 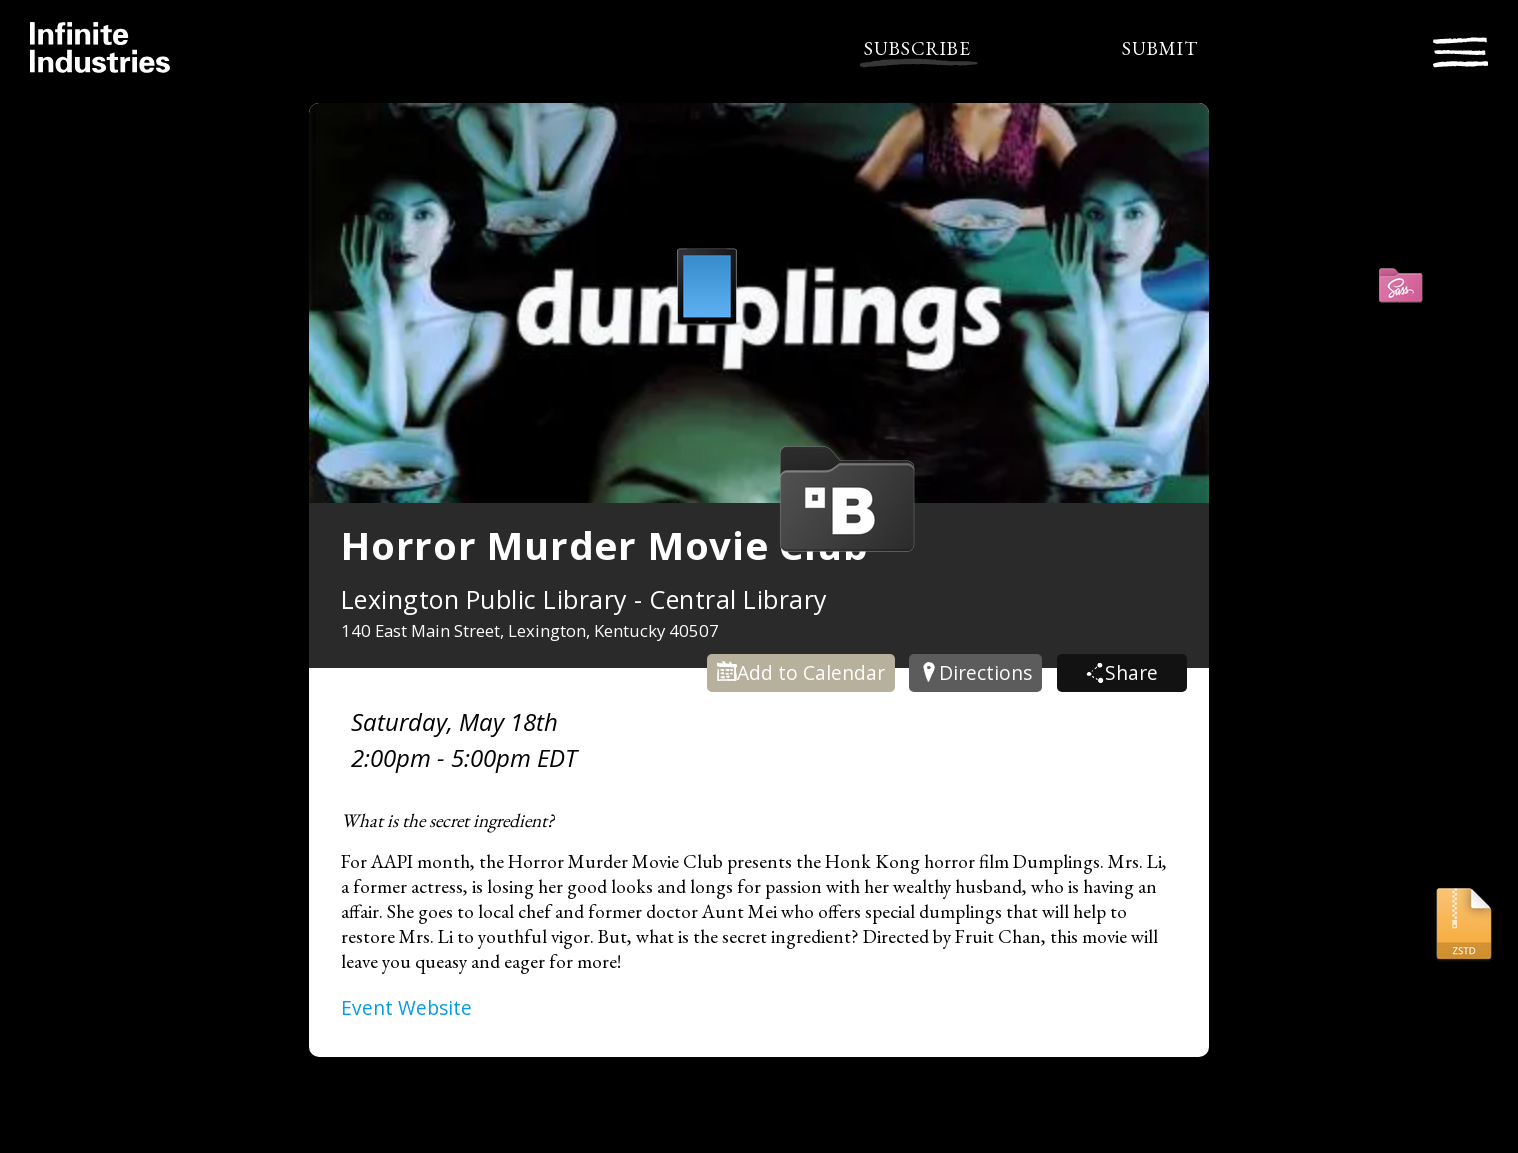 I want to click on iPad device connected to your system, so click(x=707, y=286).